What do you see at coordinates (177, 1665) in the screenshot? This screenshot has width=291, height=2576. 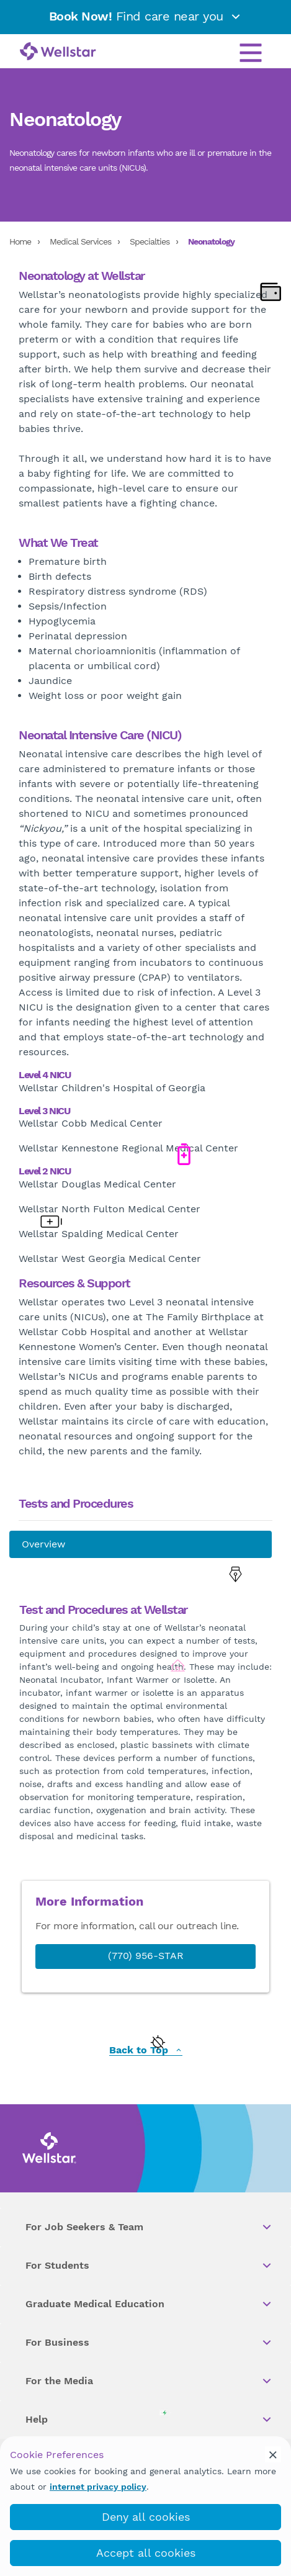 I see `navigate to home screen` at bounding box center [177, 1665].